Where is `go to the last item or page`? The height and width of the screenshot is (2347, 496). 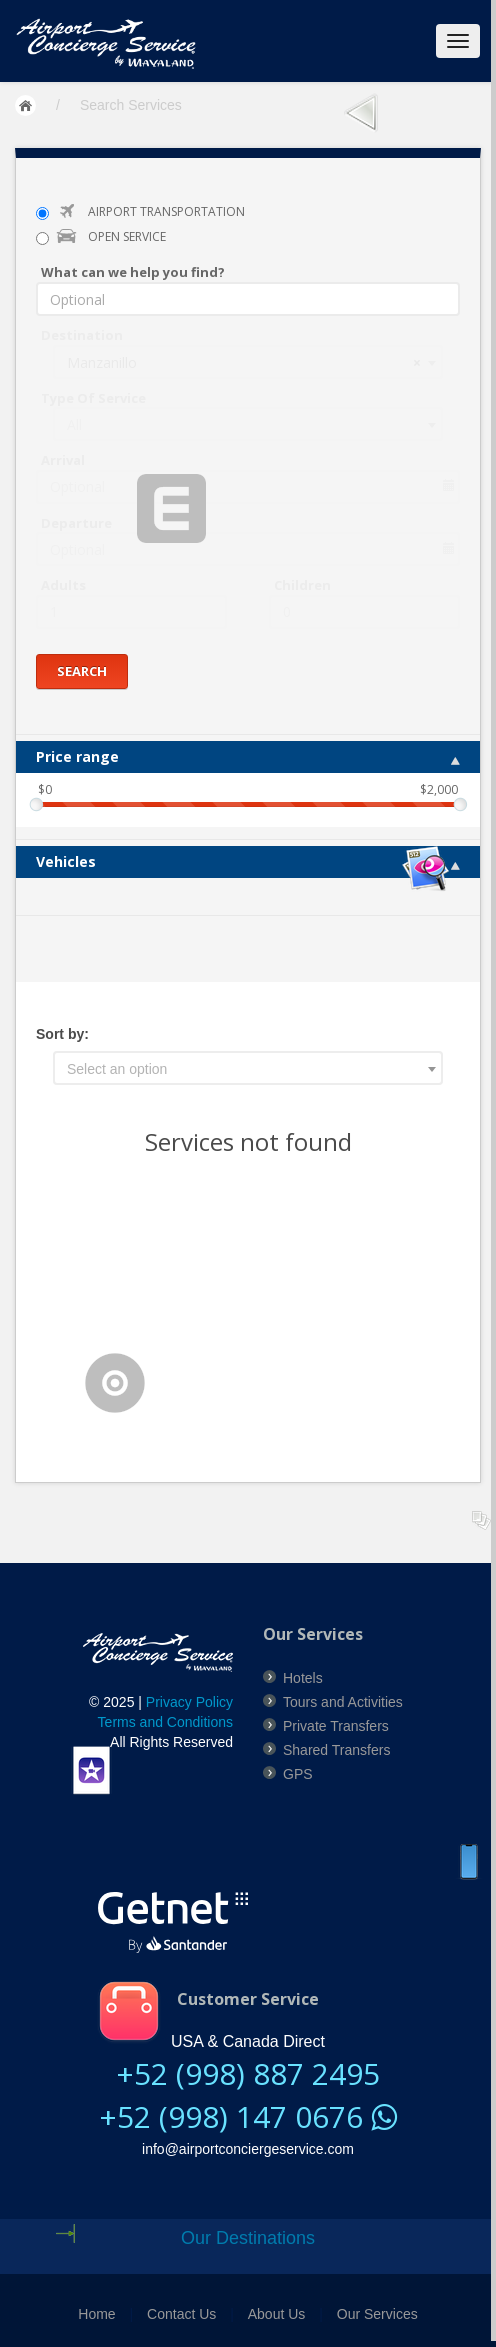 go to the last item or page is located at coordinates (65, 2233).